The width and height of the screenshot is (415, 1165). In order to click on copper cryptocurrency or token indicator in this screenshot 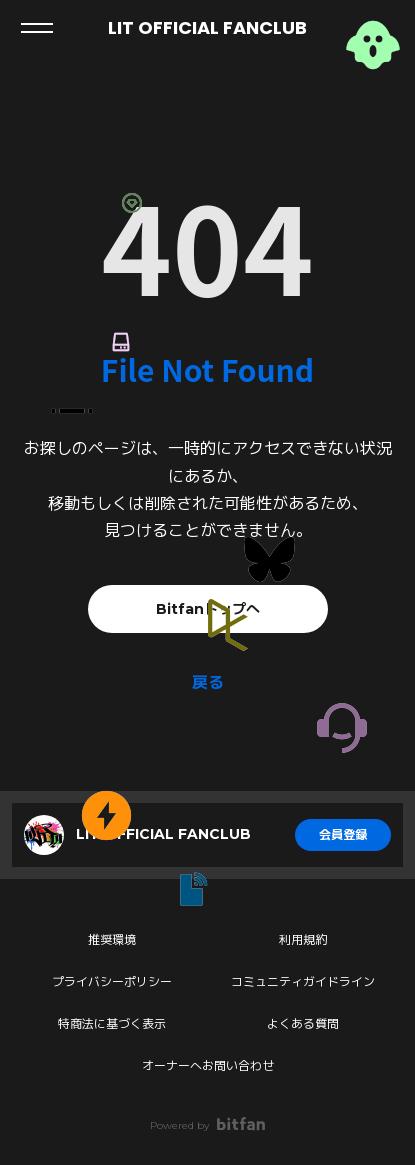, I will do `click(132, 203)`.